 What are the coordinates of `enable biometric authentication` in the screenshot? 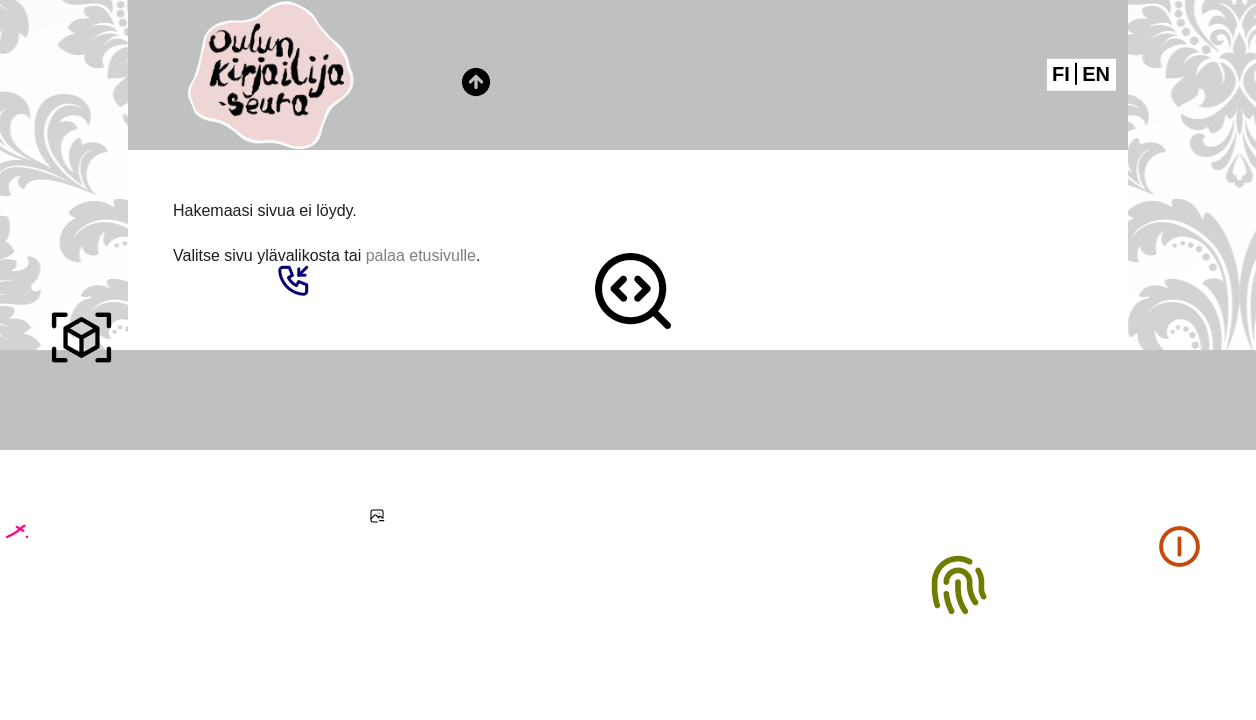 It's located at (958, 585).